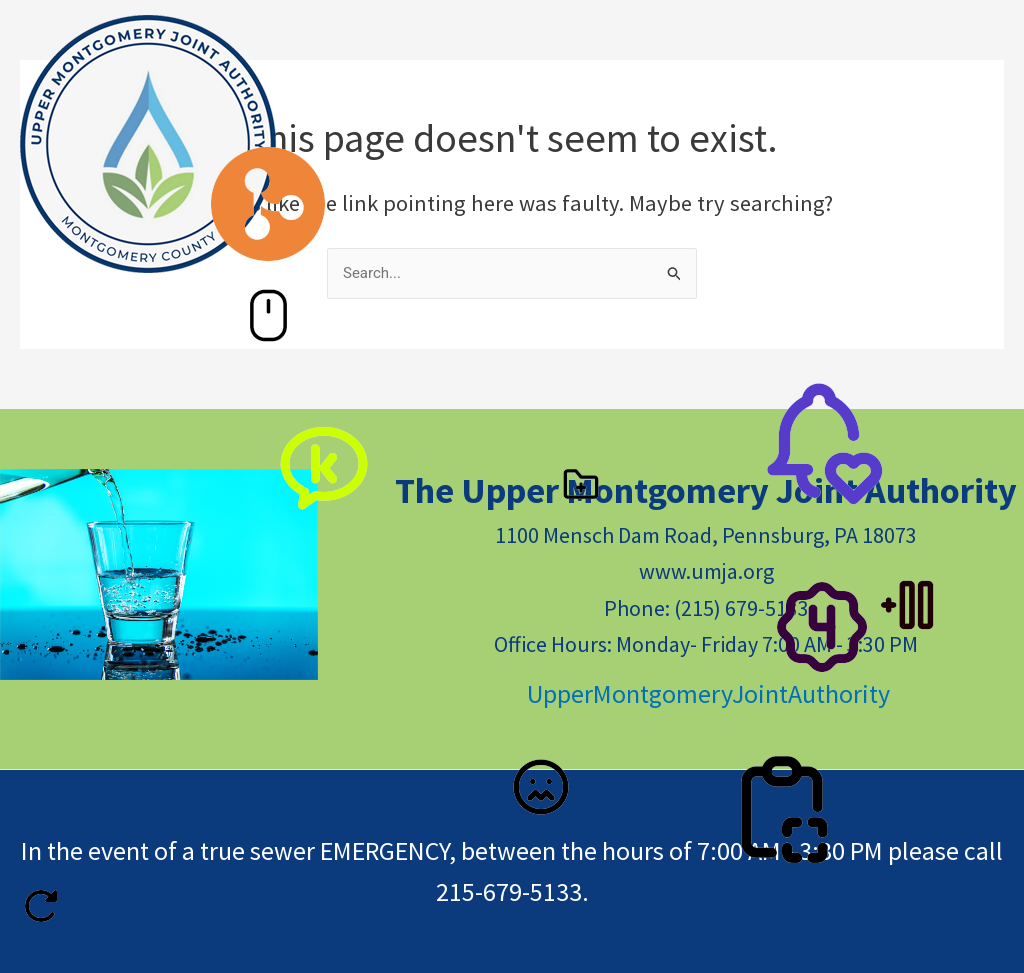  What do you see at coordinates (324, 466) in the screenshot?
I see `open KakaoTalk messaging app` at bounding box center [324, 466].